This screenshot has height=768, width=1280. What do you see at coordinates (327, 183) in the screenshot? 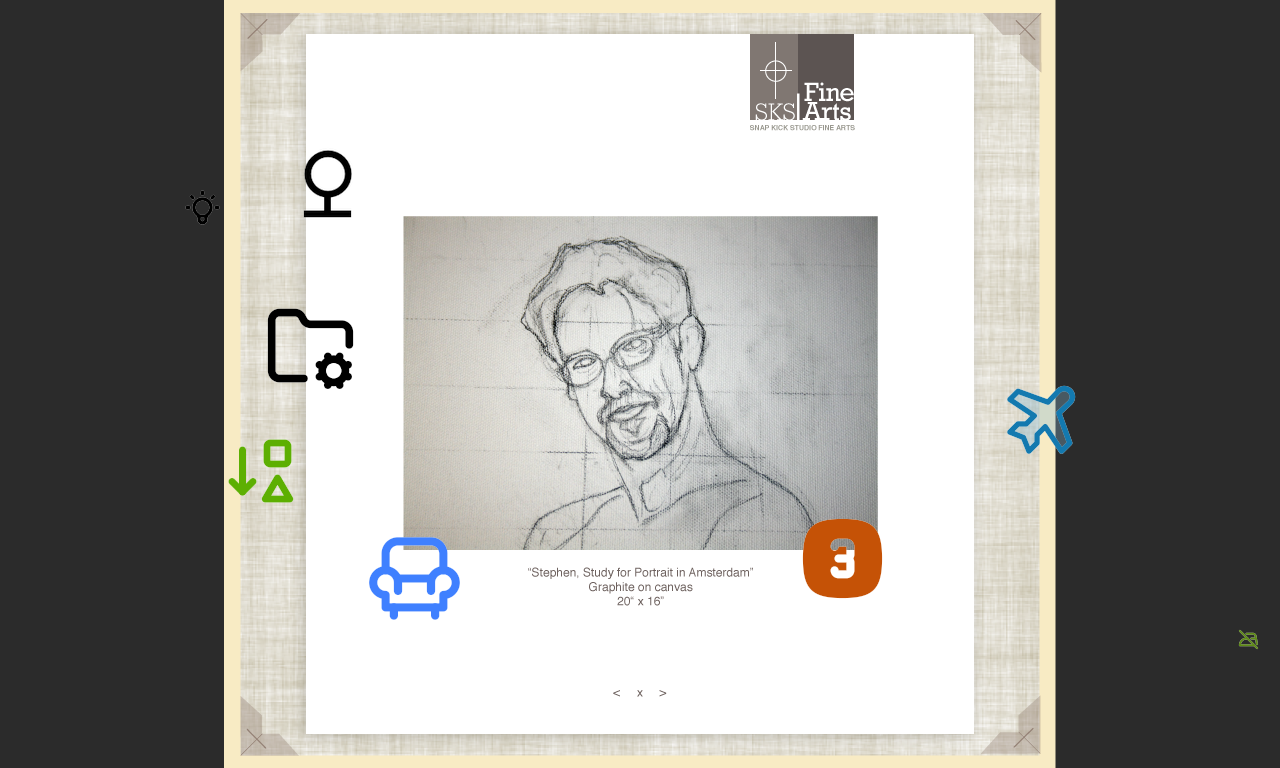
I see `view nature or outdoor-related content` at bounding box center [327, 183].